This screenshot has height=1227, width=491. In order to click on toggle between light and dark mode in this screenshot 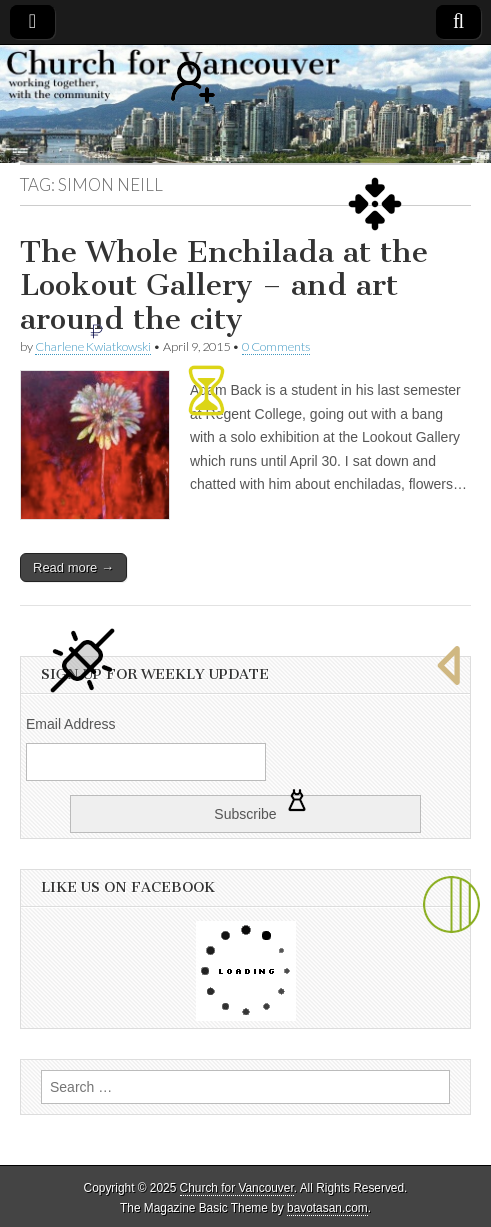, I will do `click(451, 904)`.